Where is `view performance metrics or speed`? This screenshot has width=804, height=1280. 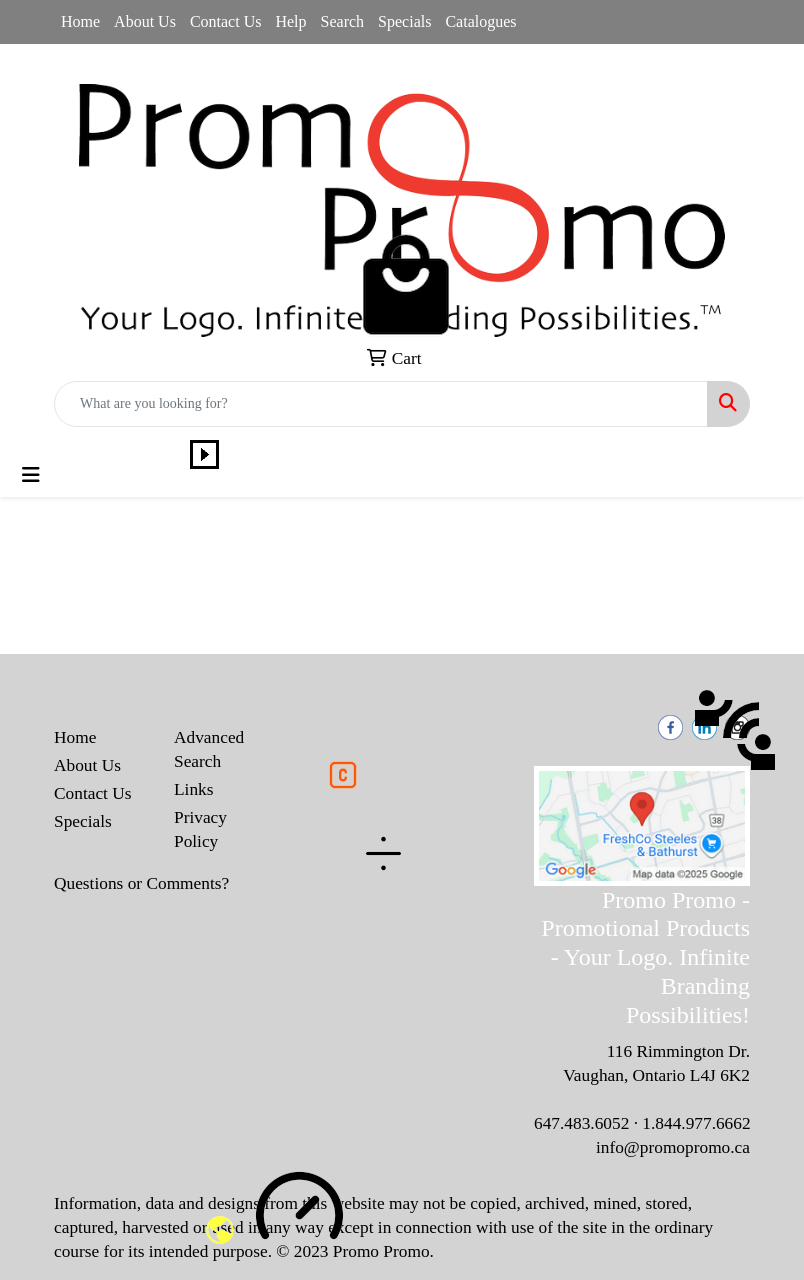
view performance metrics or speed is located at coordinates (299, 1207).